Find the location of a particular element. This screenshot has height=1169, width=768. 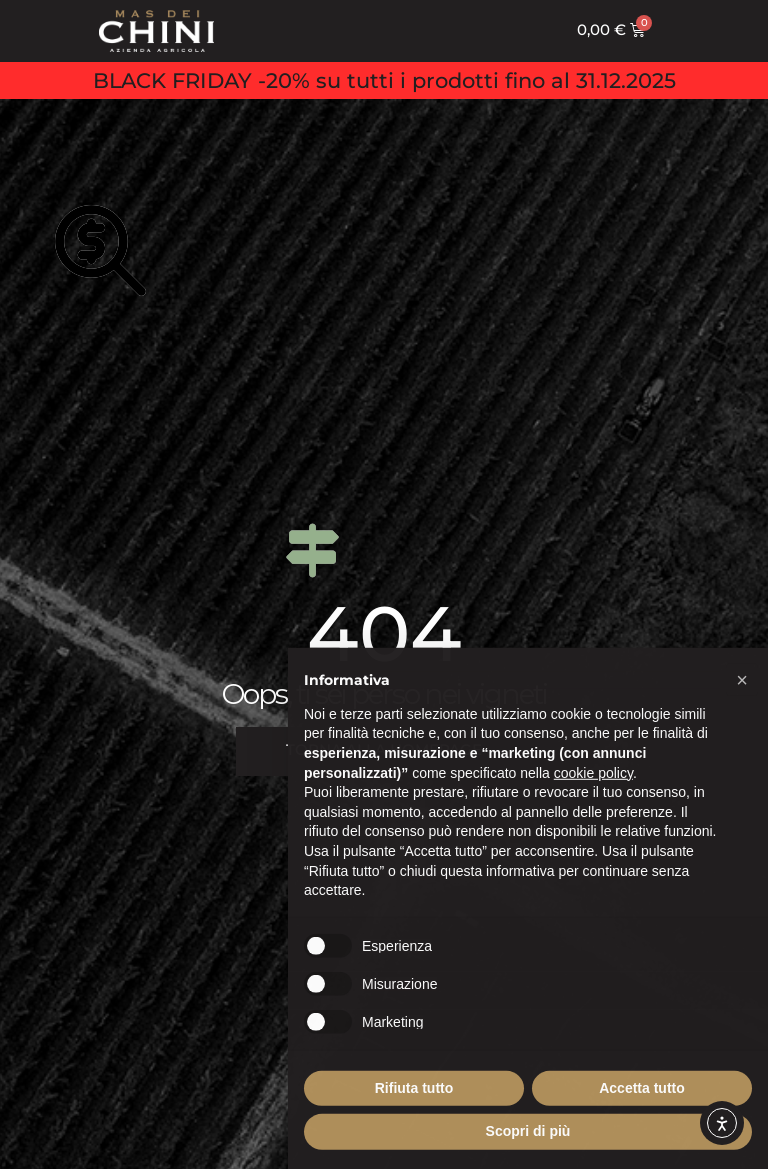

navigate to directions or wayfinding is located at coordinates (312, 550).